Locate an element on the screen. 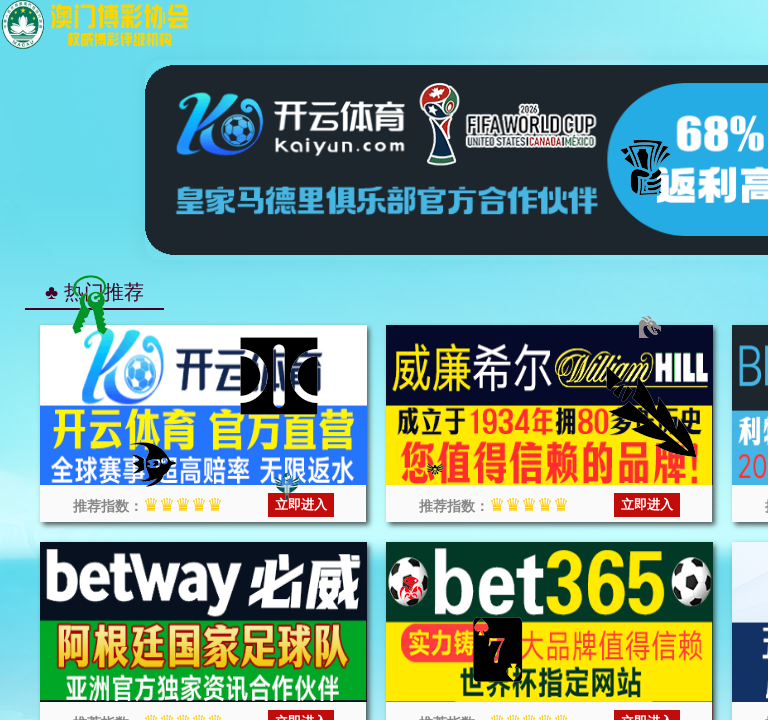 This screenshot has height=720, width=768. seven of spades playing card is located at coordinates (497, 649).